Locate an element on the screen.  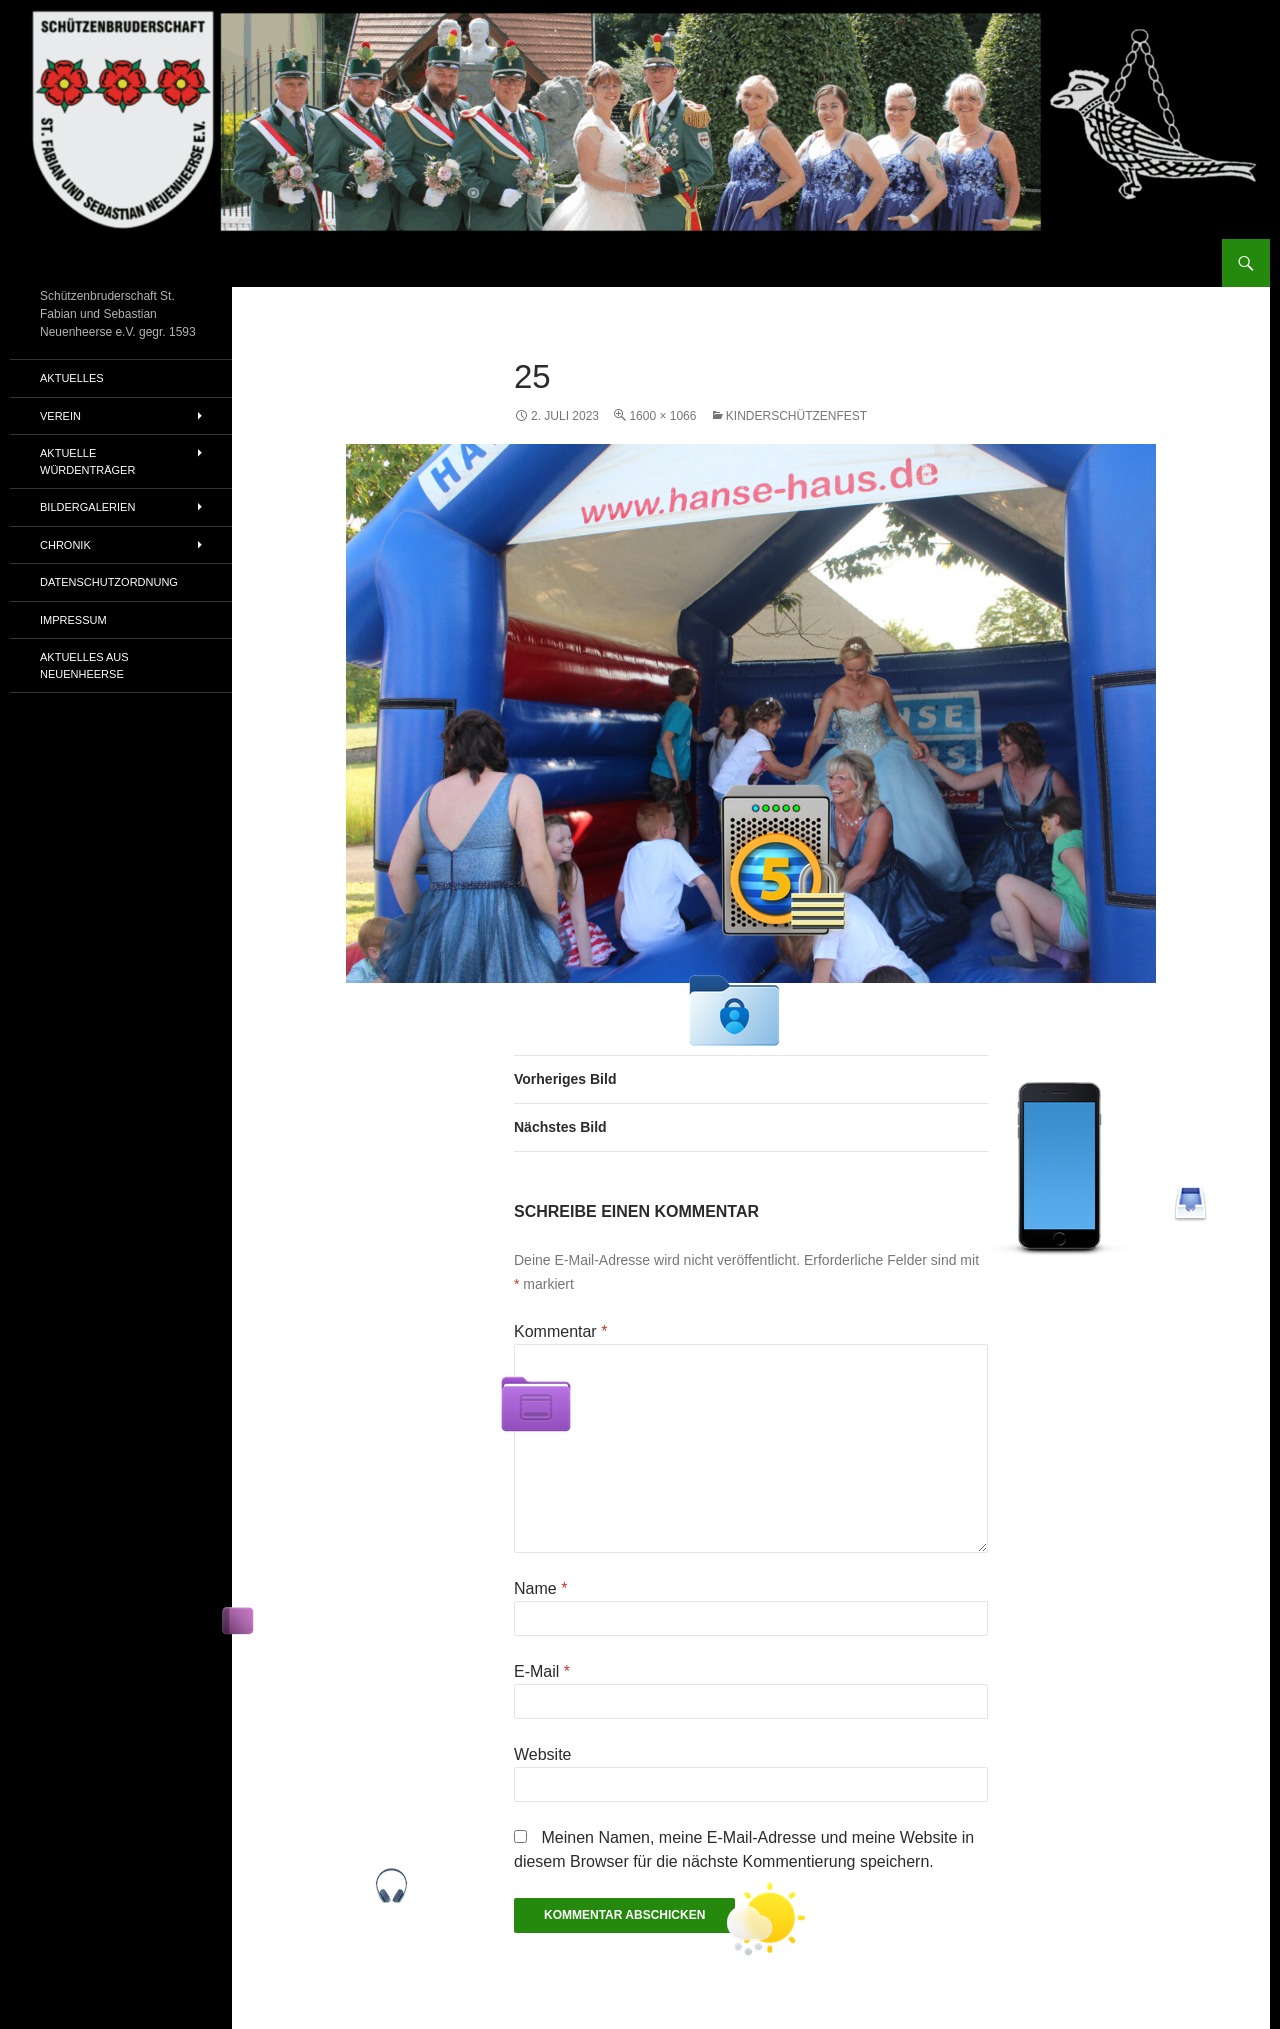
access your email inbox is located at coordinates (1190, 1203).